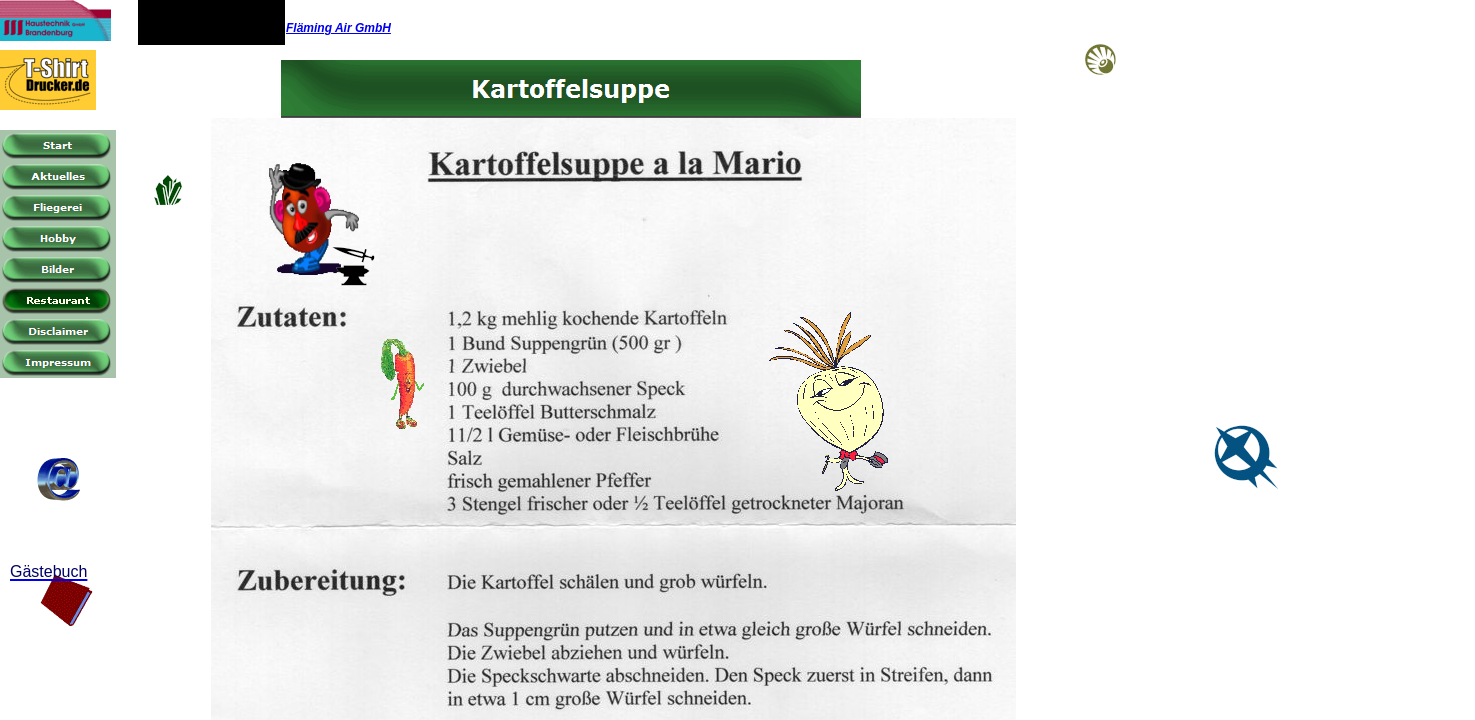 The width and height of the screenshot is (1475, 720). Describe the element at coordinates (1100, 59) in the screenshot. I see `view surveillance or monitoring status` at that location.